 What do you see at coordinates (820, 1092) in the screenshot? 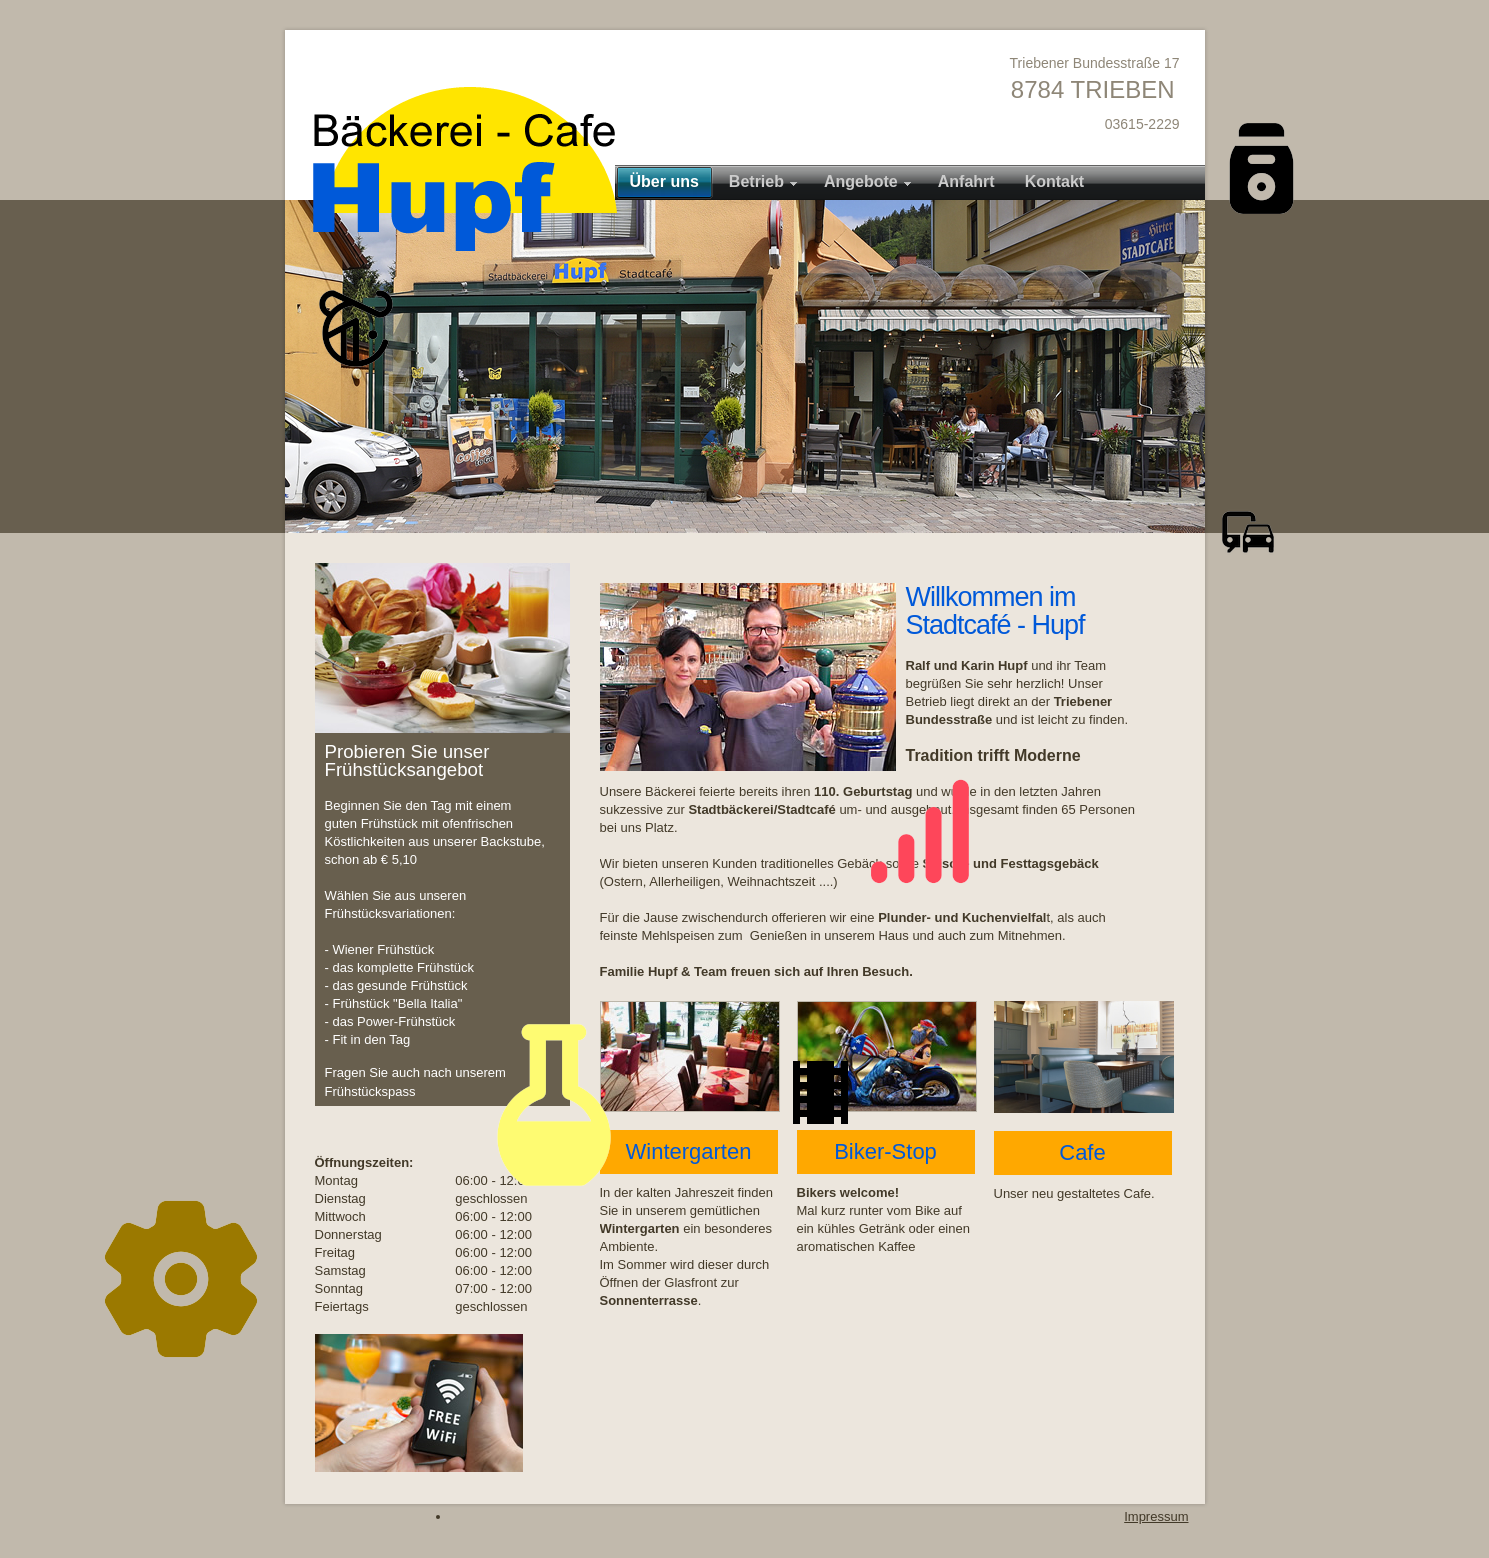
I see `access movies or theater showtimes` at bounding box center [820, 1092].